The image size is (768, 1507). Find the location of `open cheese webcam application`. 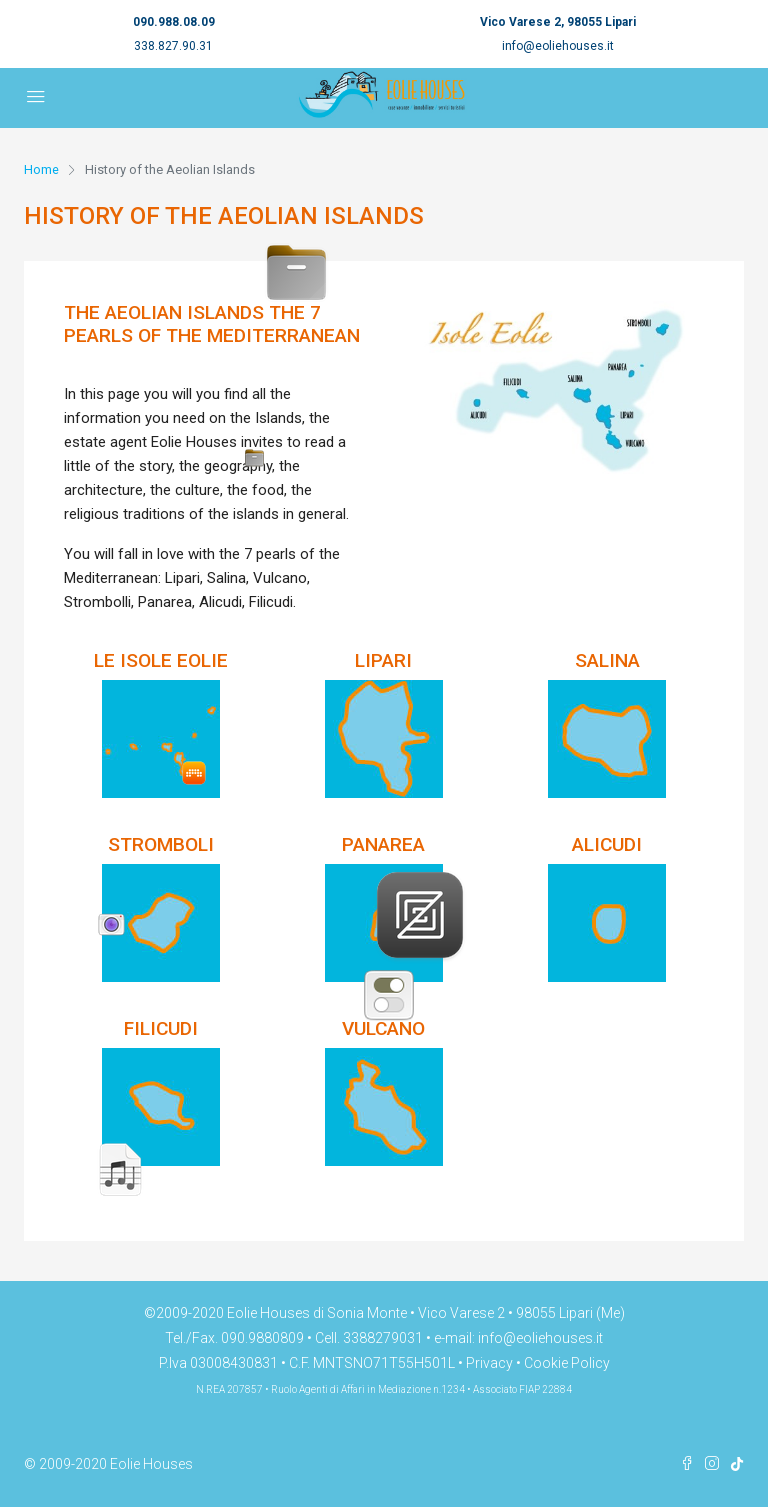

open cheese webcam application is located at coordinates (111, 924).